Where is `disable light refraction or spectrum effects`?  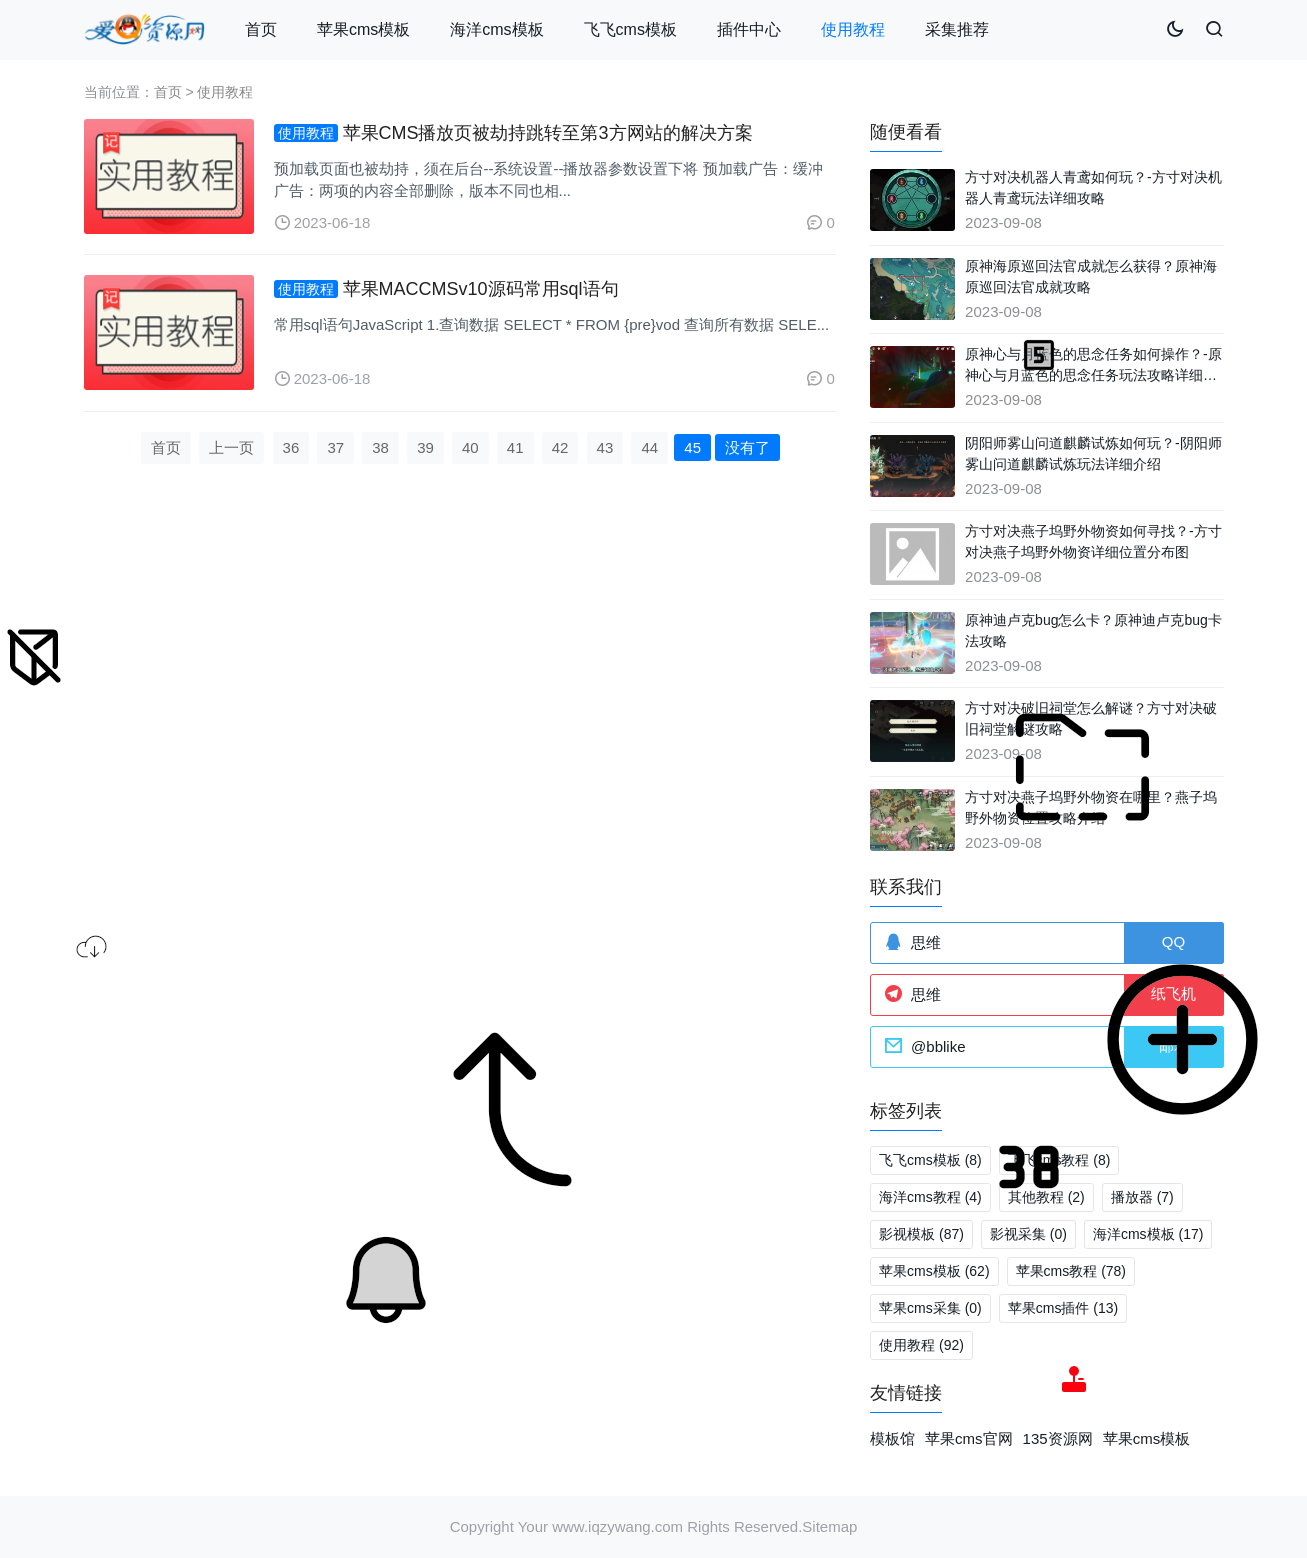 disable light refraction or spectrum effects is located at coordinates (34, 656).